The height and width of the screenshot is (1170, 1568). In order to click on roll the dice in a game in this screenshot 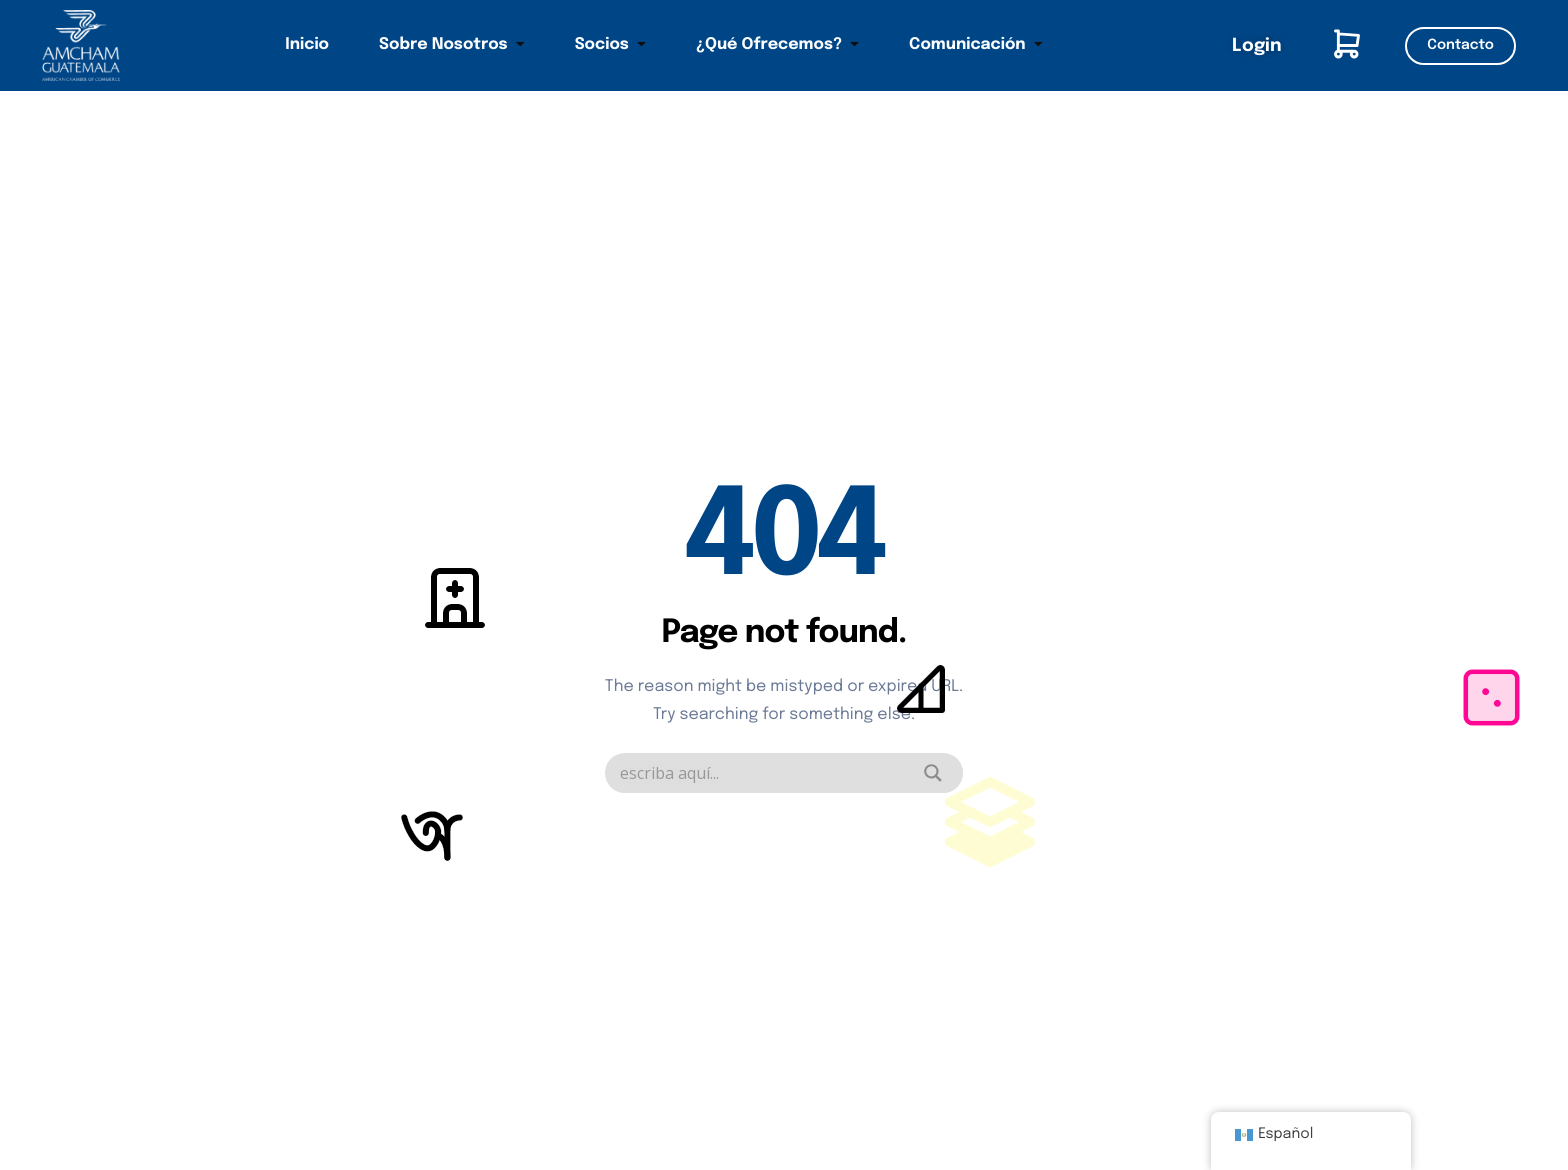, I will do `click(1491, 697)`.